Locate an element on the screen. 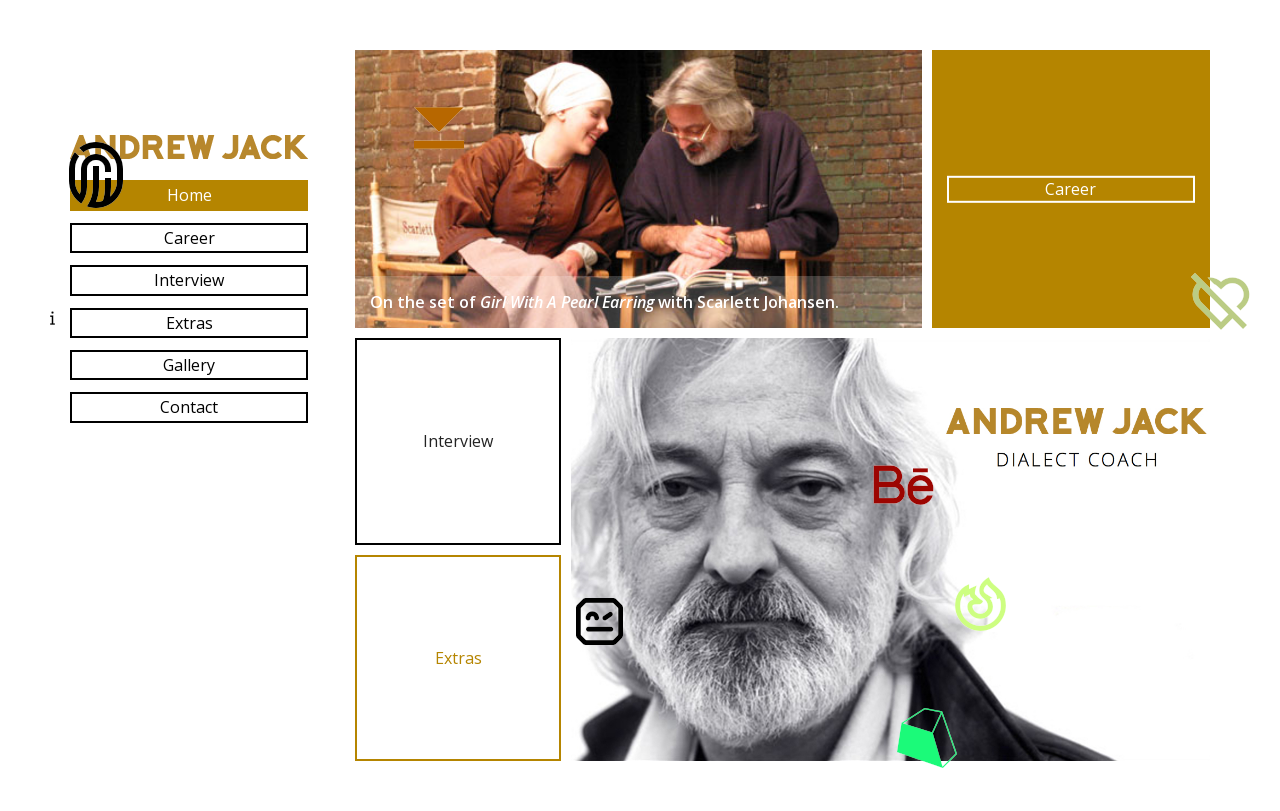  enable fingerprint authentication is located at coordinates (96, 175).